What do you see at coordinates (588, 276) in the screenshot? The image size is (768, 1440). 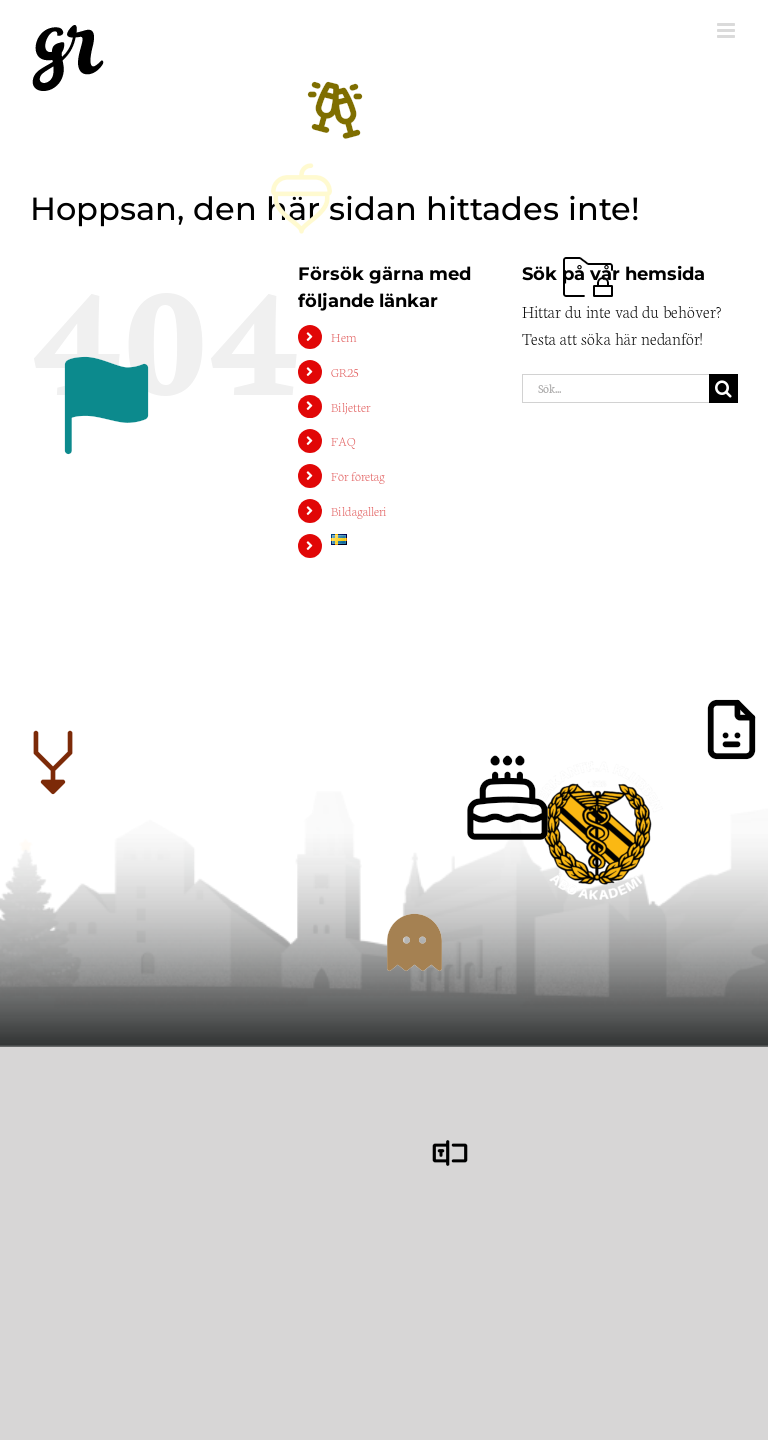 I see `access a password-protected folder` at bounding box center [588, 276].